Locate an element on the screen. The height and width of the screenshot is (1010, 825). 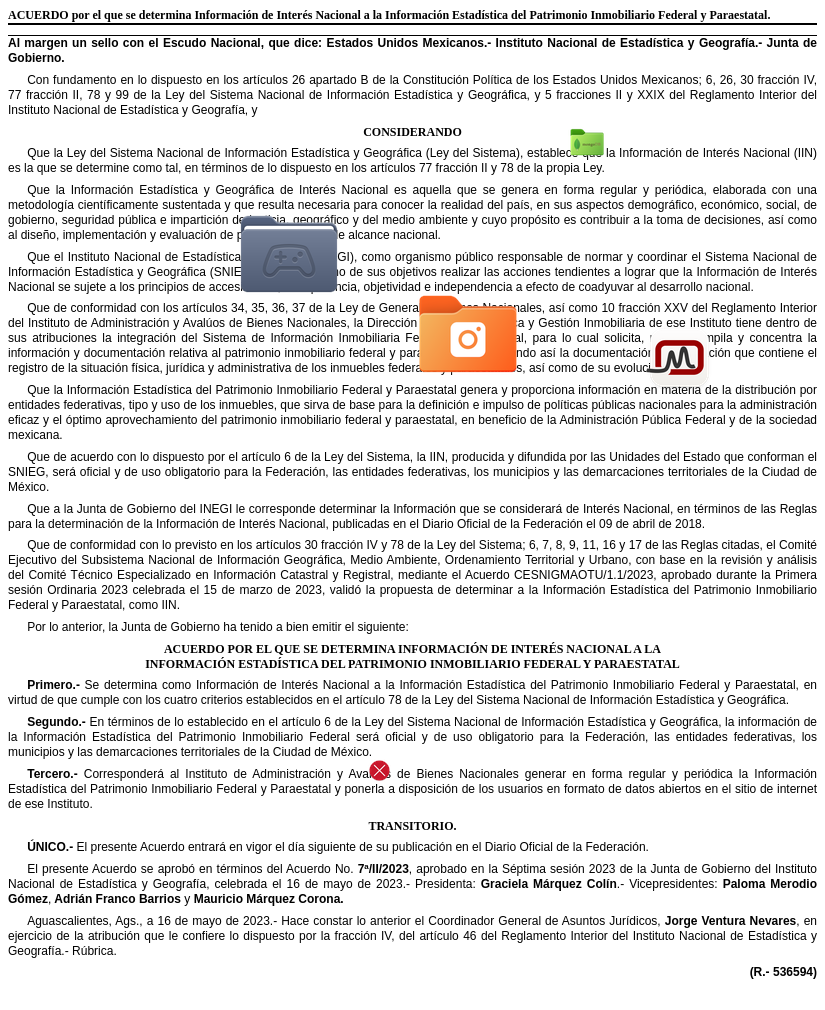
open openchrom chromatography software is located at coordinates (679, 357).